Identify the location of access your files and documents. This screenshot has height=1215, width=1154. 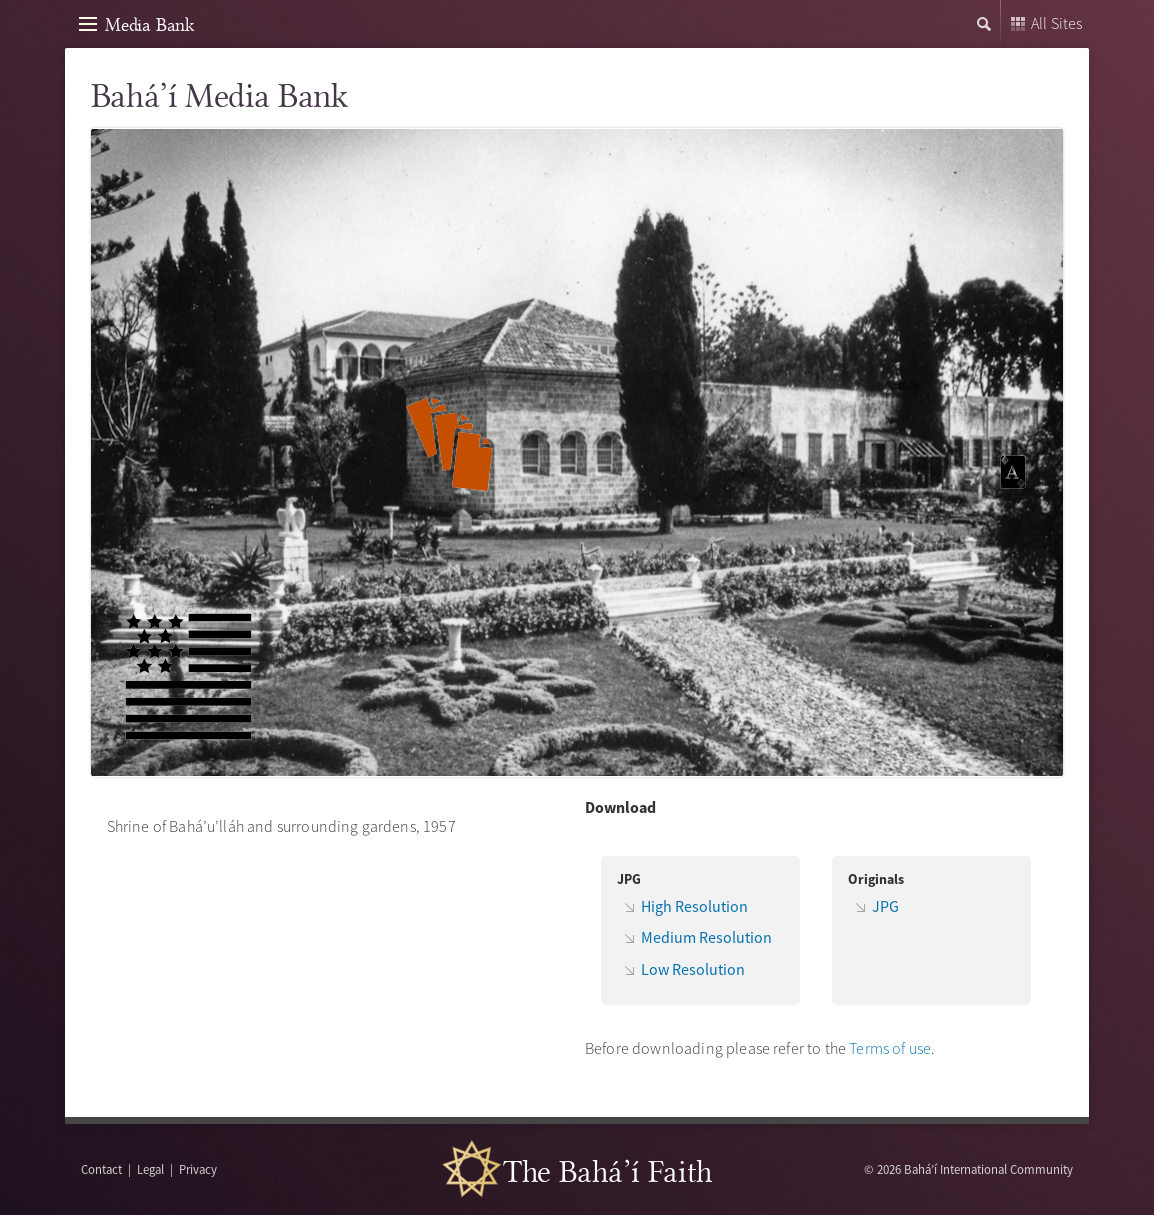
(449, 444).